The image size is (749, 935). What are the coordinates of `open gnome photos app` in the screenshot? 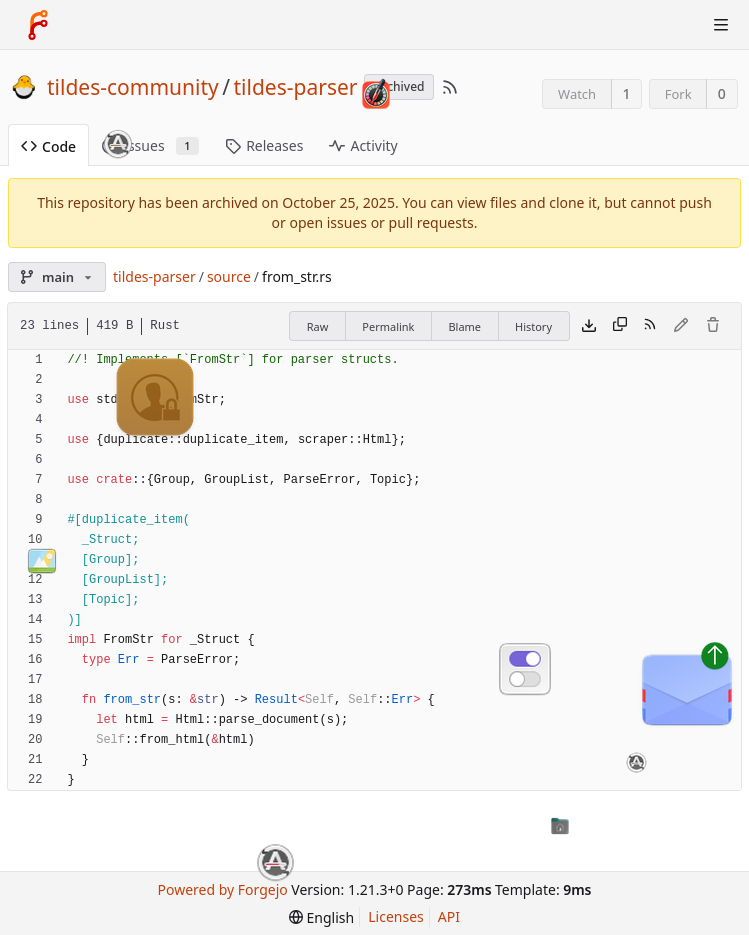 It's located at (42, 561).